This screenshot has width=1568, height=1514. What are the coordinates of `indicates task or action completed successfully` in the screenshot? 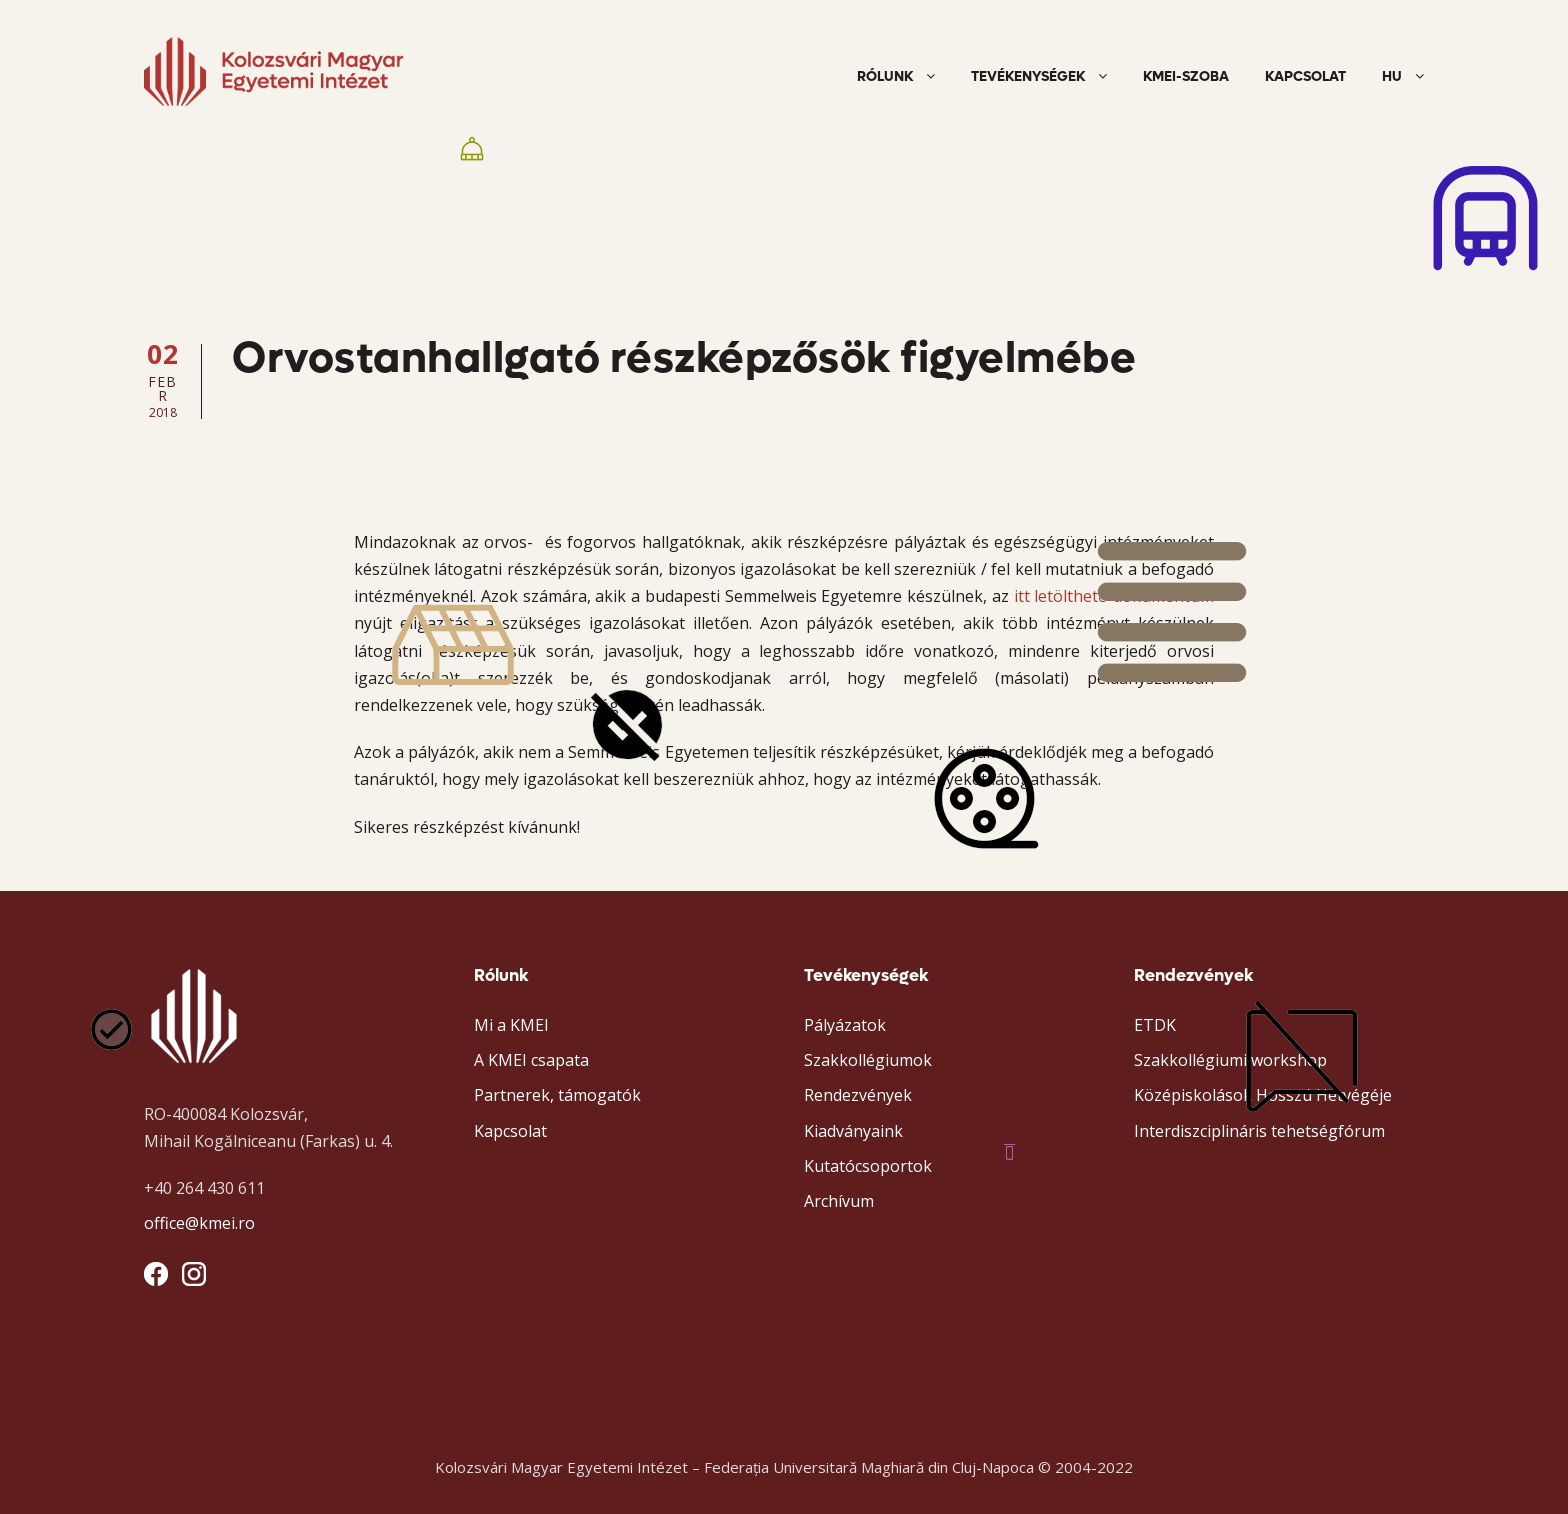 It's located at (111, 1029).